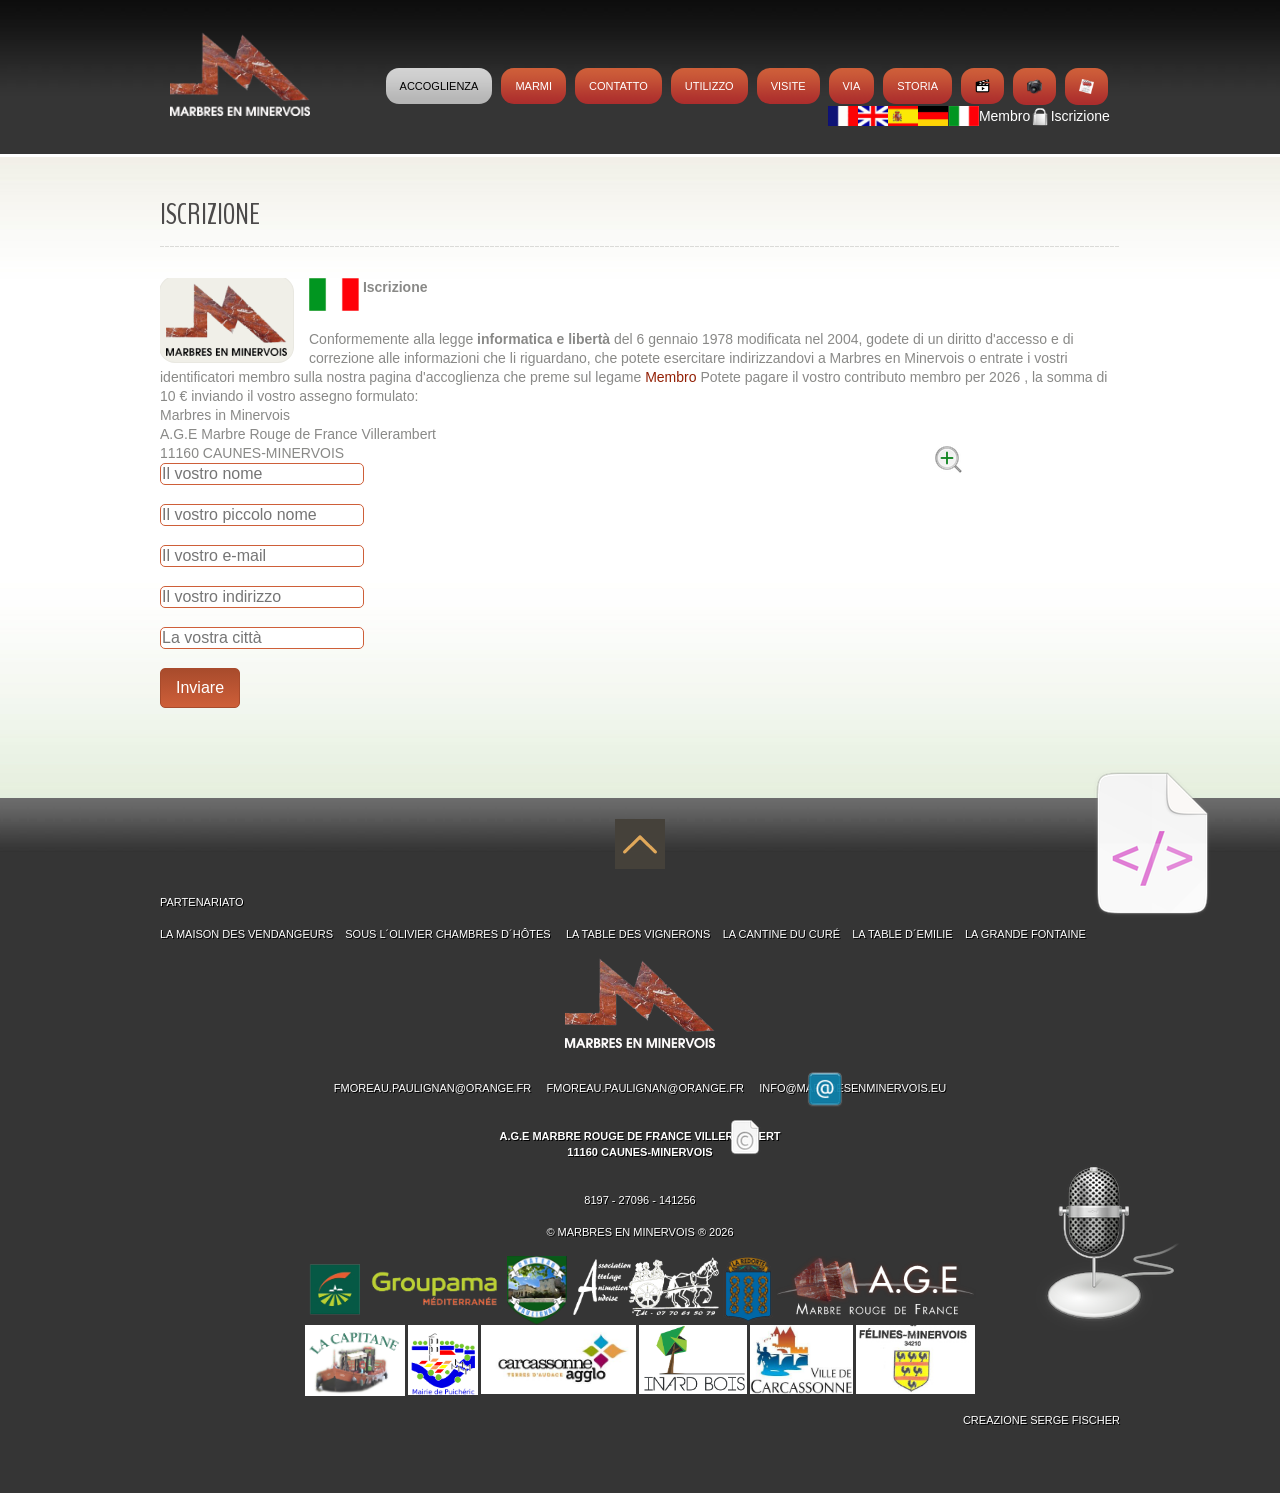 This screenshot has height=1493, width=1280. I want to click on an xml file type indicator, so click(1152, 843).